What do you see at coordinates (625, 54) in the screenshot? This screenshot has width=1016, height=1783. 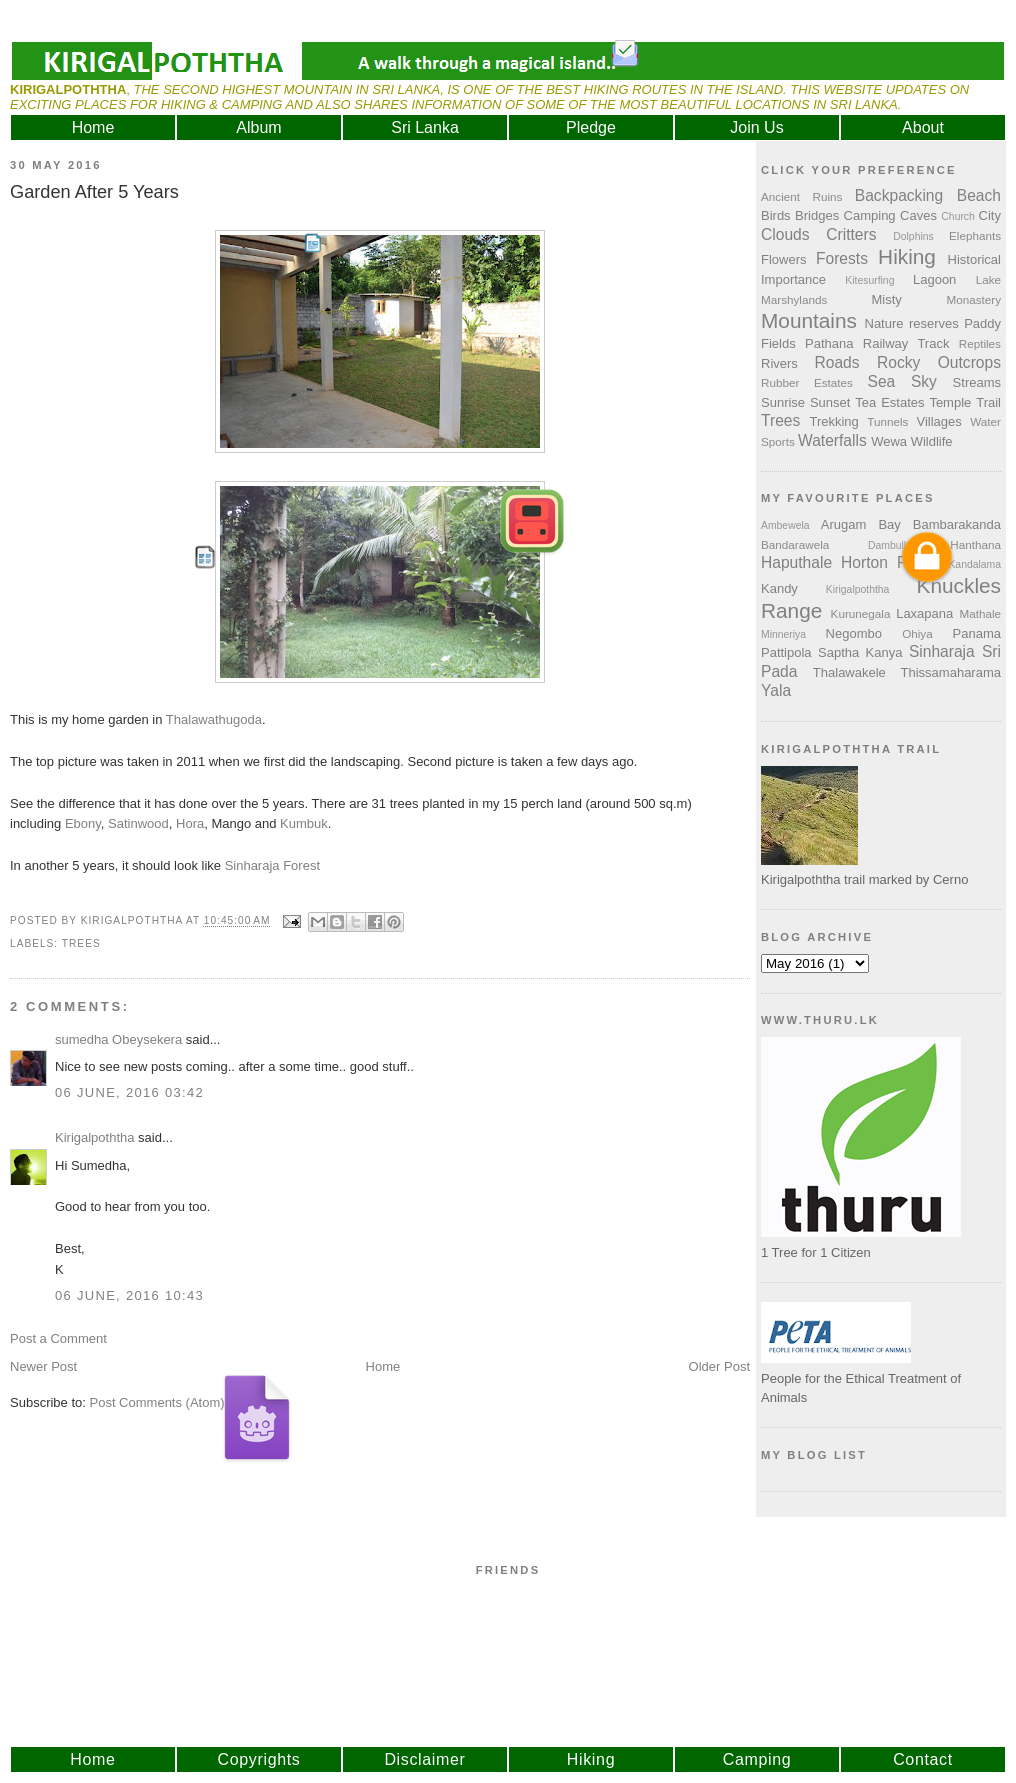 I see `mark email as not junk or spam` at bounding box center [625, 54].